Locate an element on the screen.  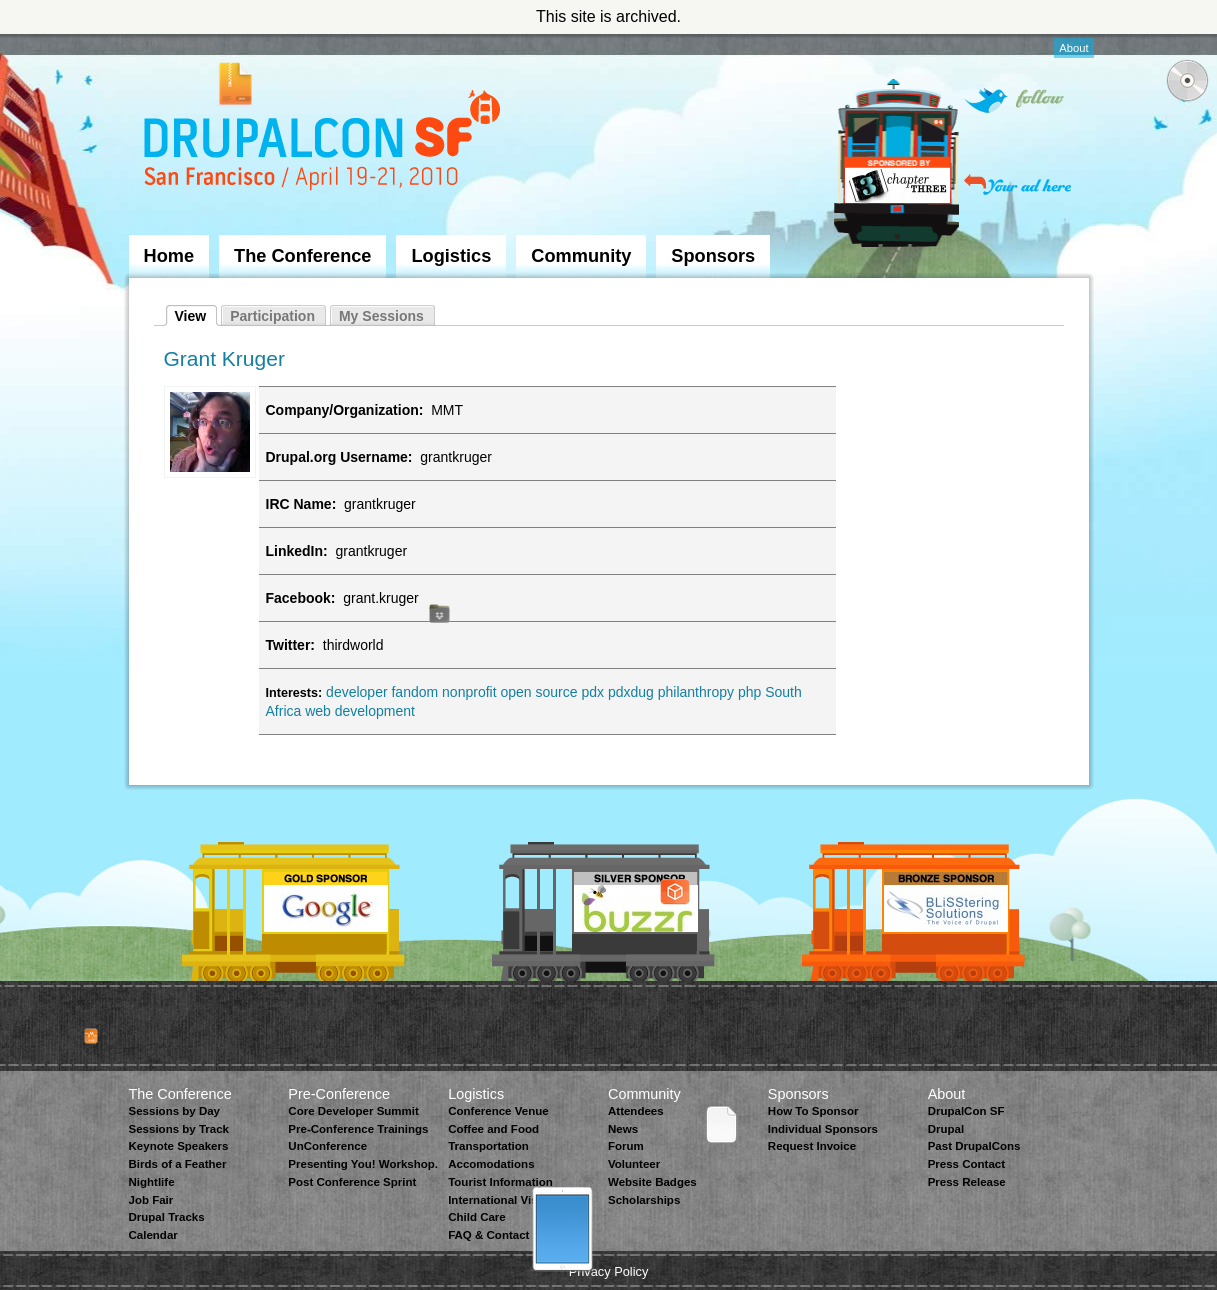
open virtual appliance file for import into VirtualBox is located at coordinates (235, 84).